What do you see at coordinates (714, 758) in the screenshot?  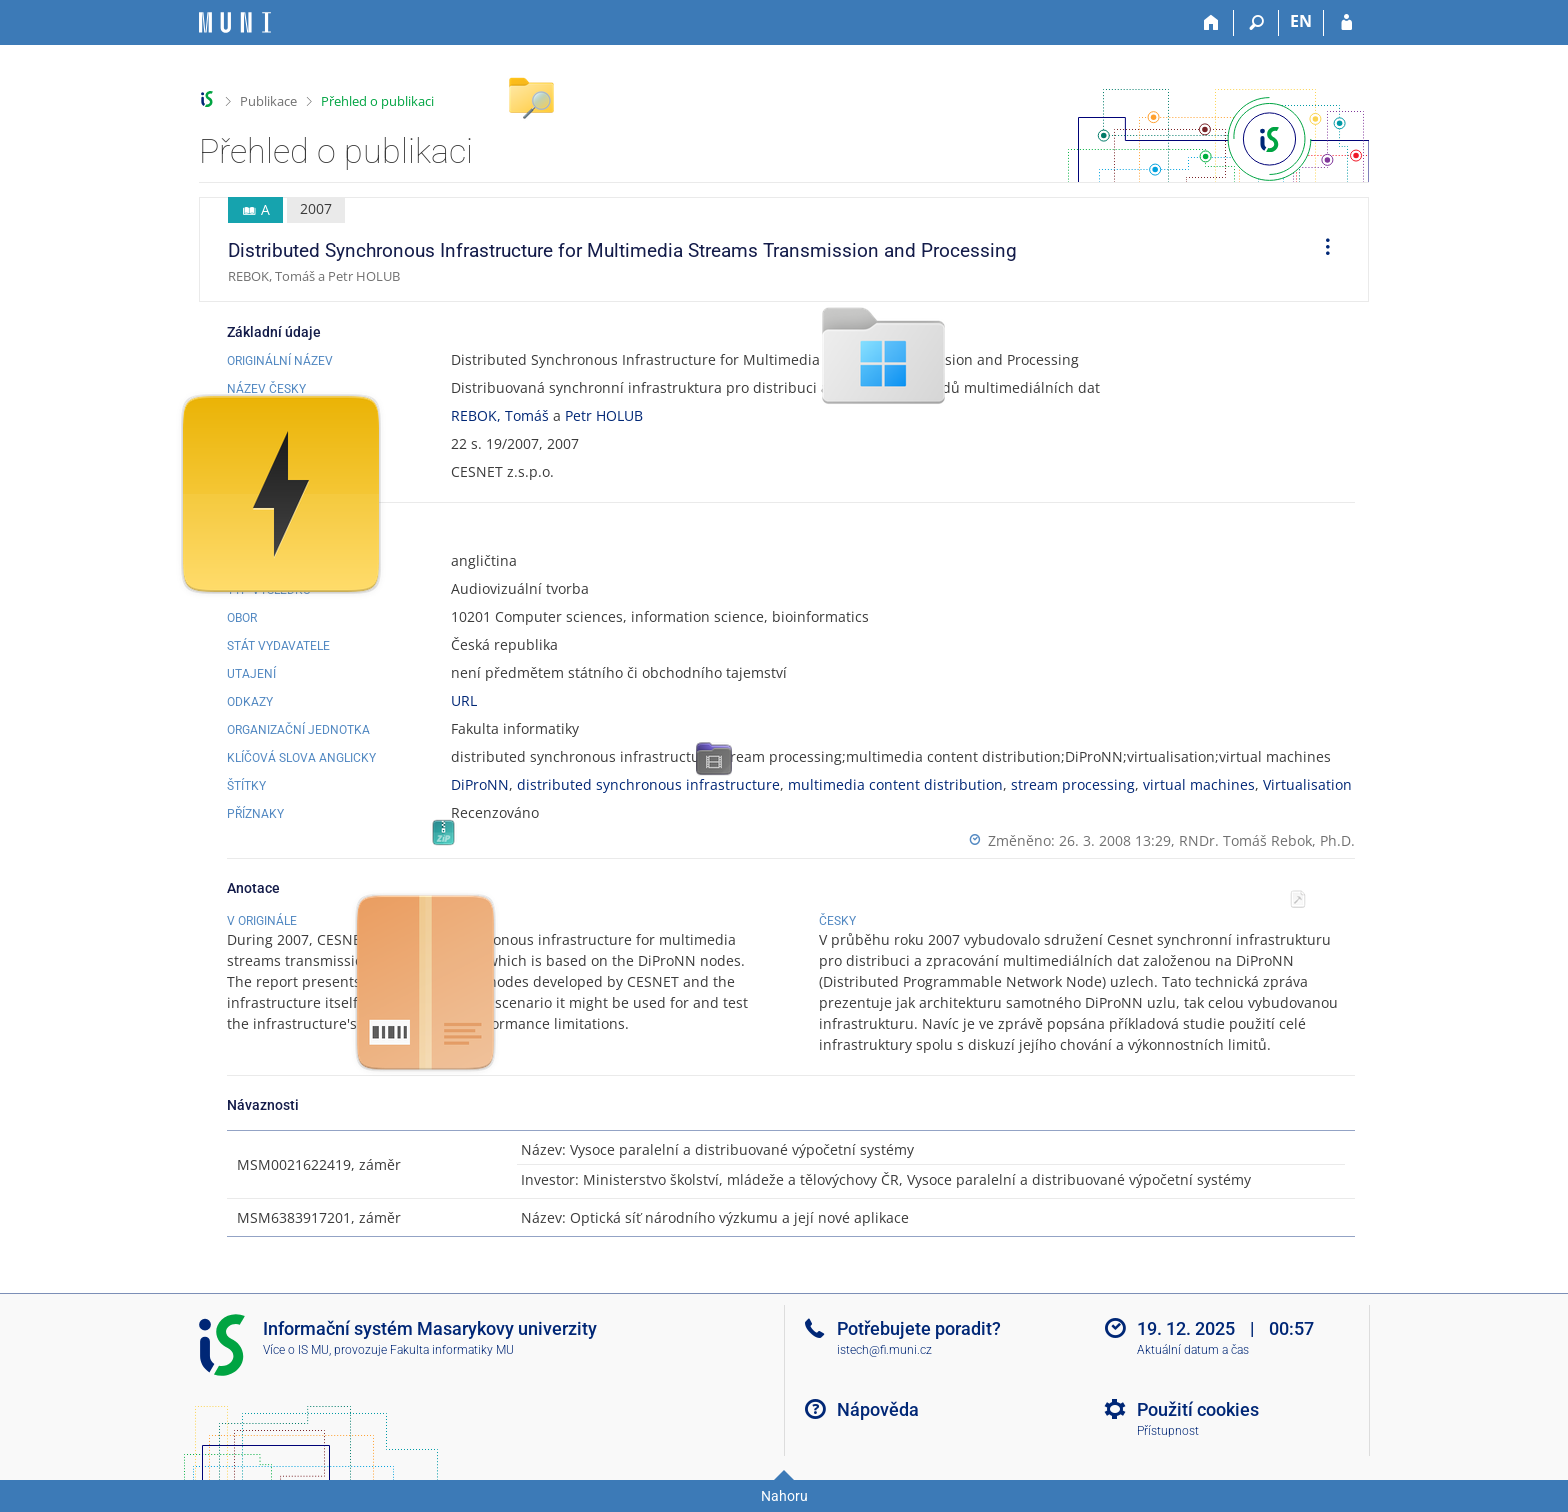 I see `open your videos folder` at bounding box center [714, 758].